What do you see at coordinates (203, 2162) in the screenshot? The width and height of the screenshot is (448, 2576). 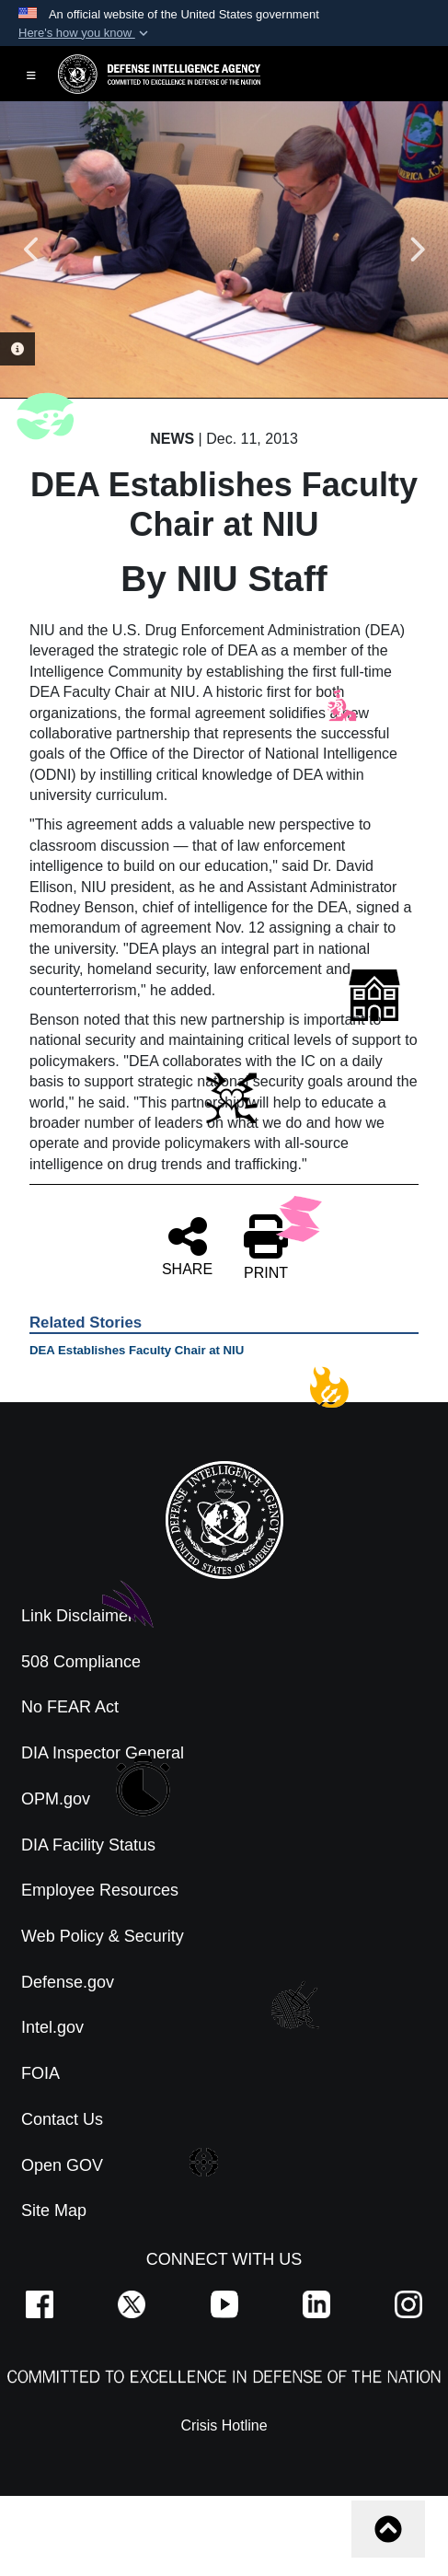 I see `access hive or colony management features` at bounding box center [203, 2162].